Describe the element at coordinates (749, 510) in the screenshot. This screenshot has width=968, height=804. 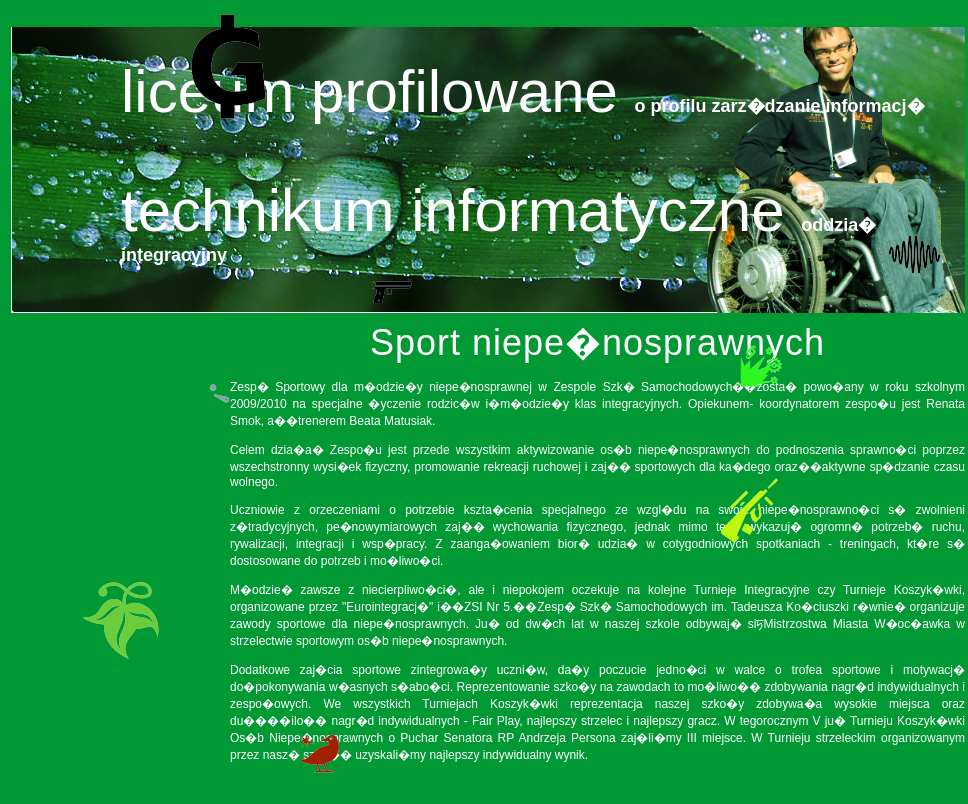
I see `select assault rifle weapon` at that location.